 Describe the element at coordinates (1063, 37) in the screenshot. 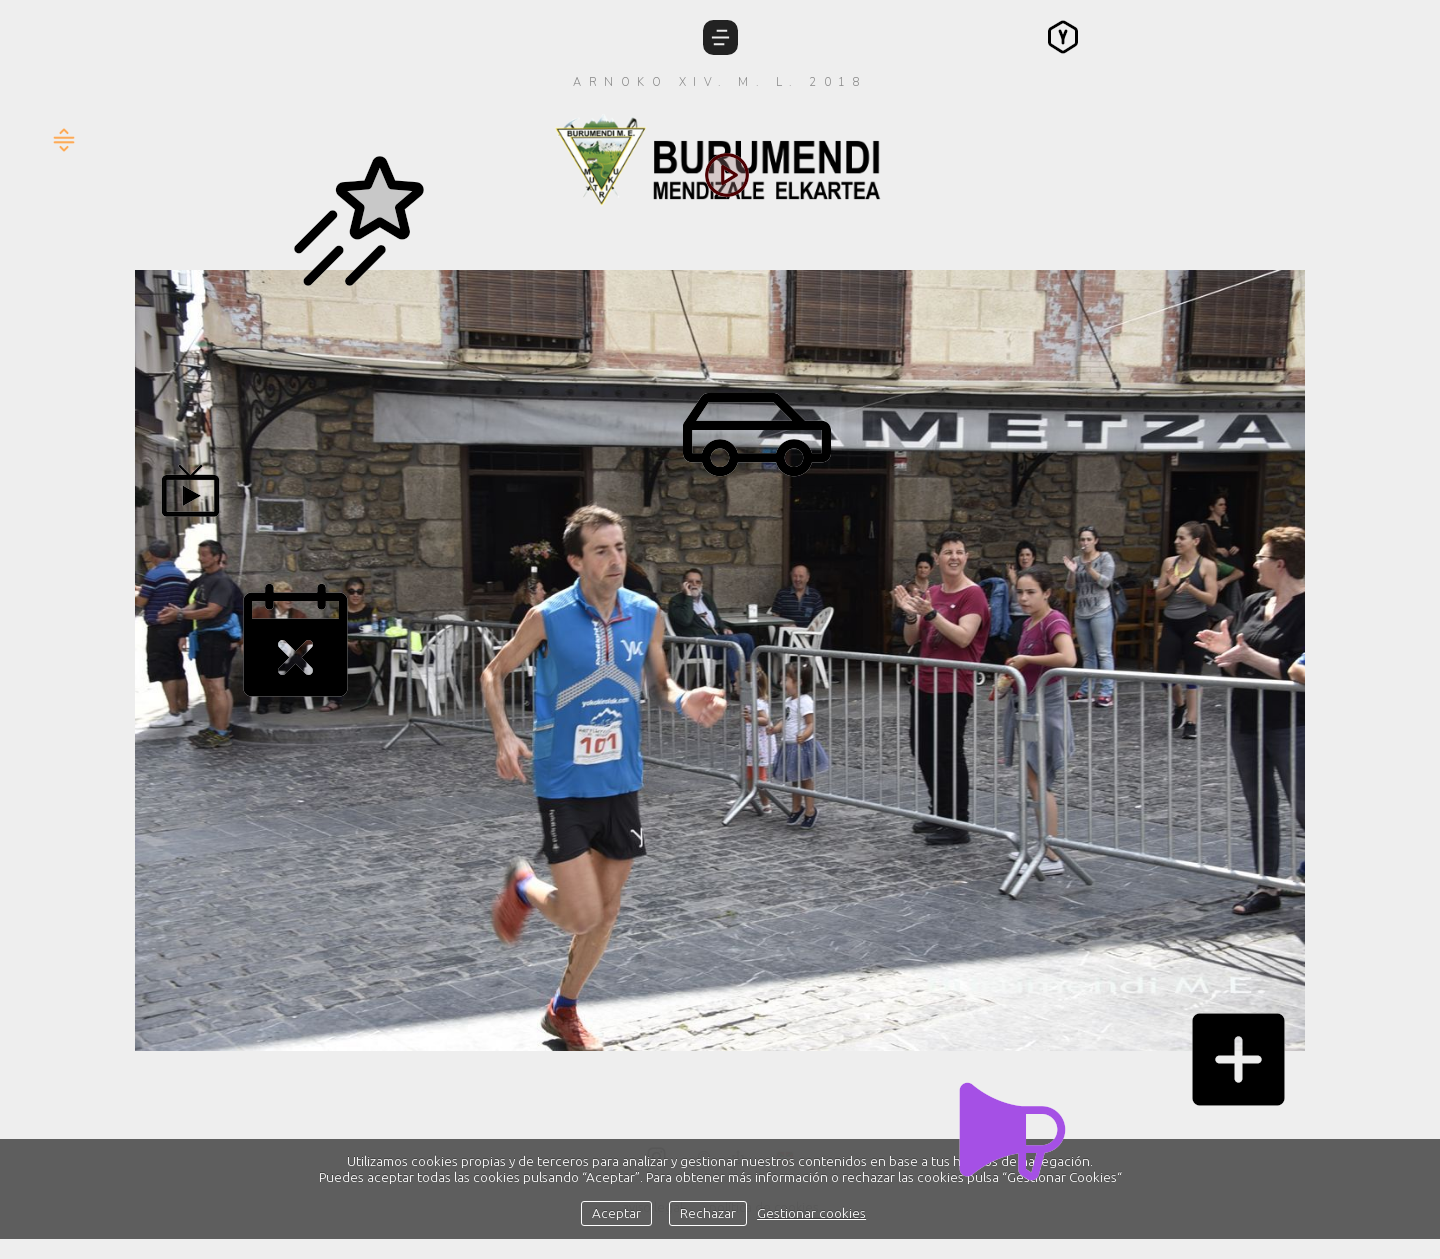

I see `indicates a category or section labeled "Y"` at that location.